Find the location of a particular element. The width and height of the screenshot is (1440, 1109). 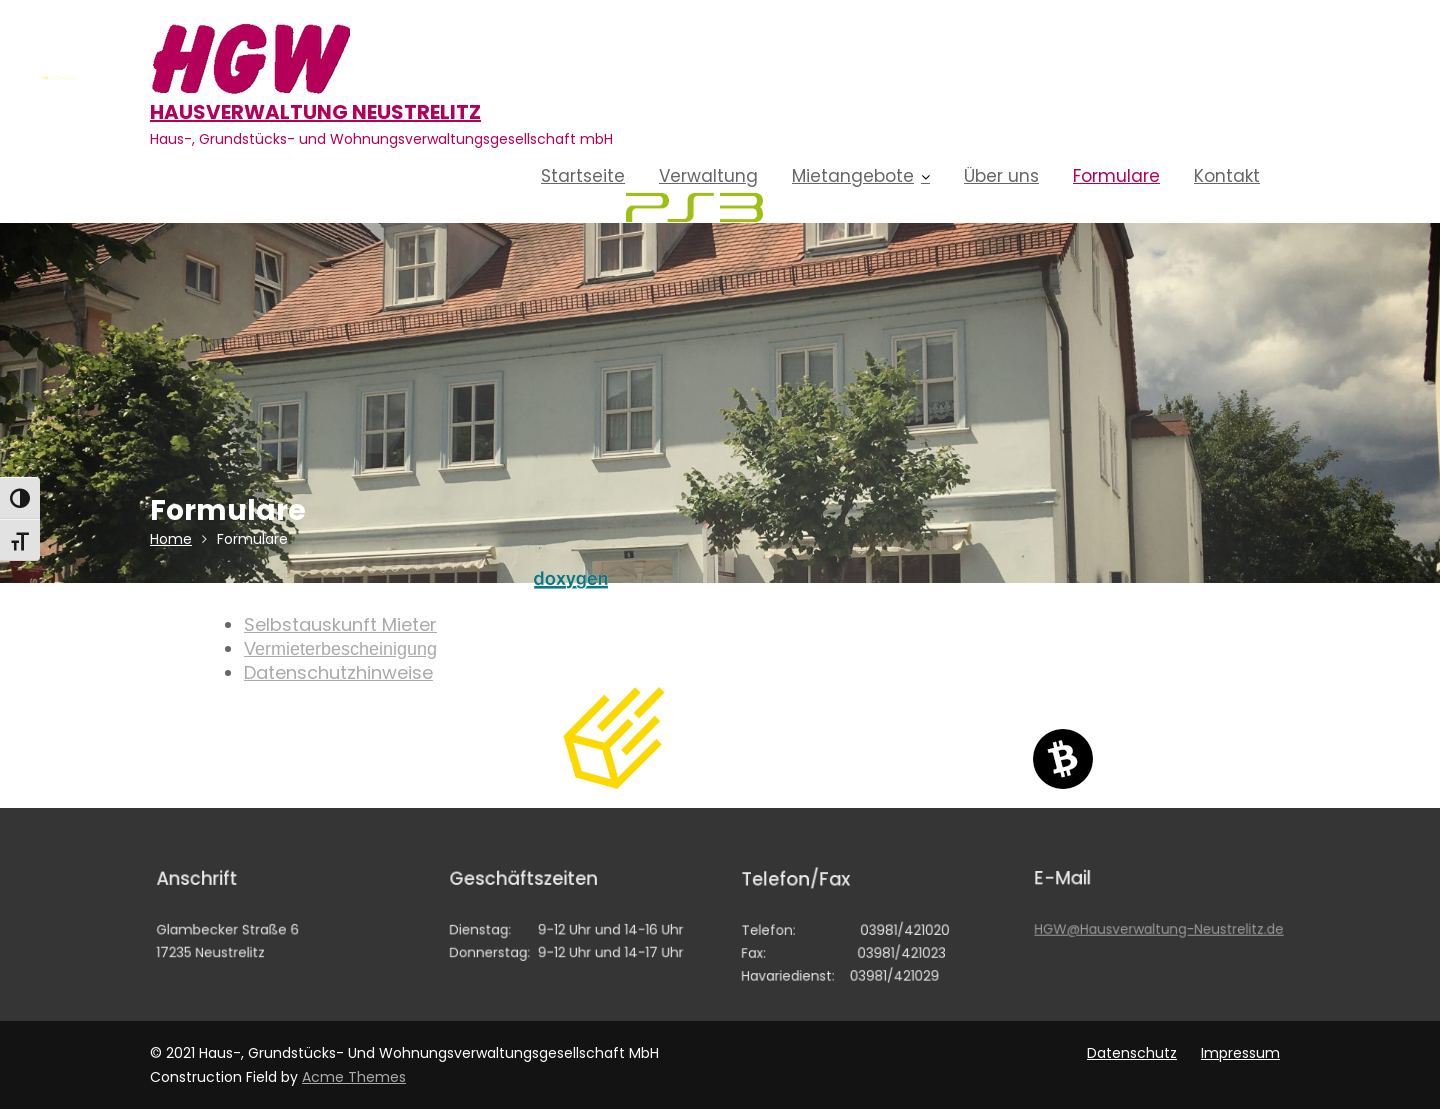

link to Doxygen documentation generator is located at coordinates (571, 580).